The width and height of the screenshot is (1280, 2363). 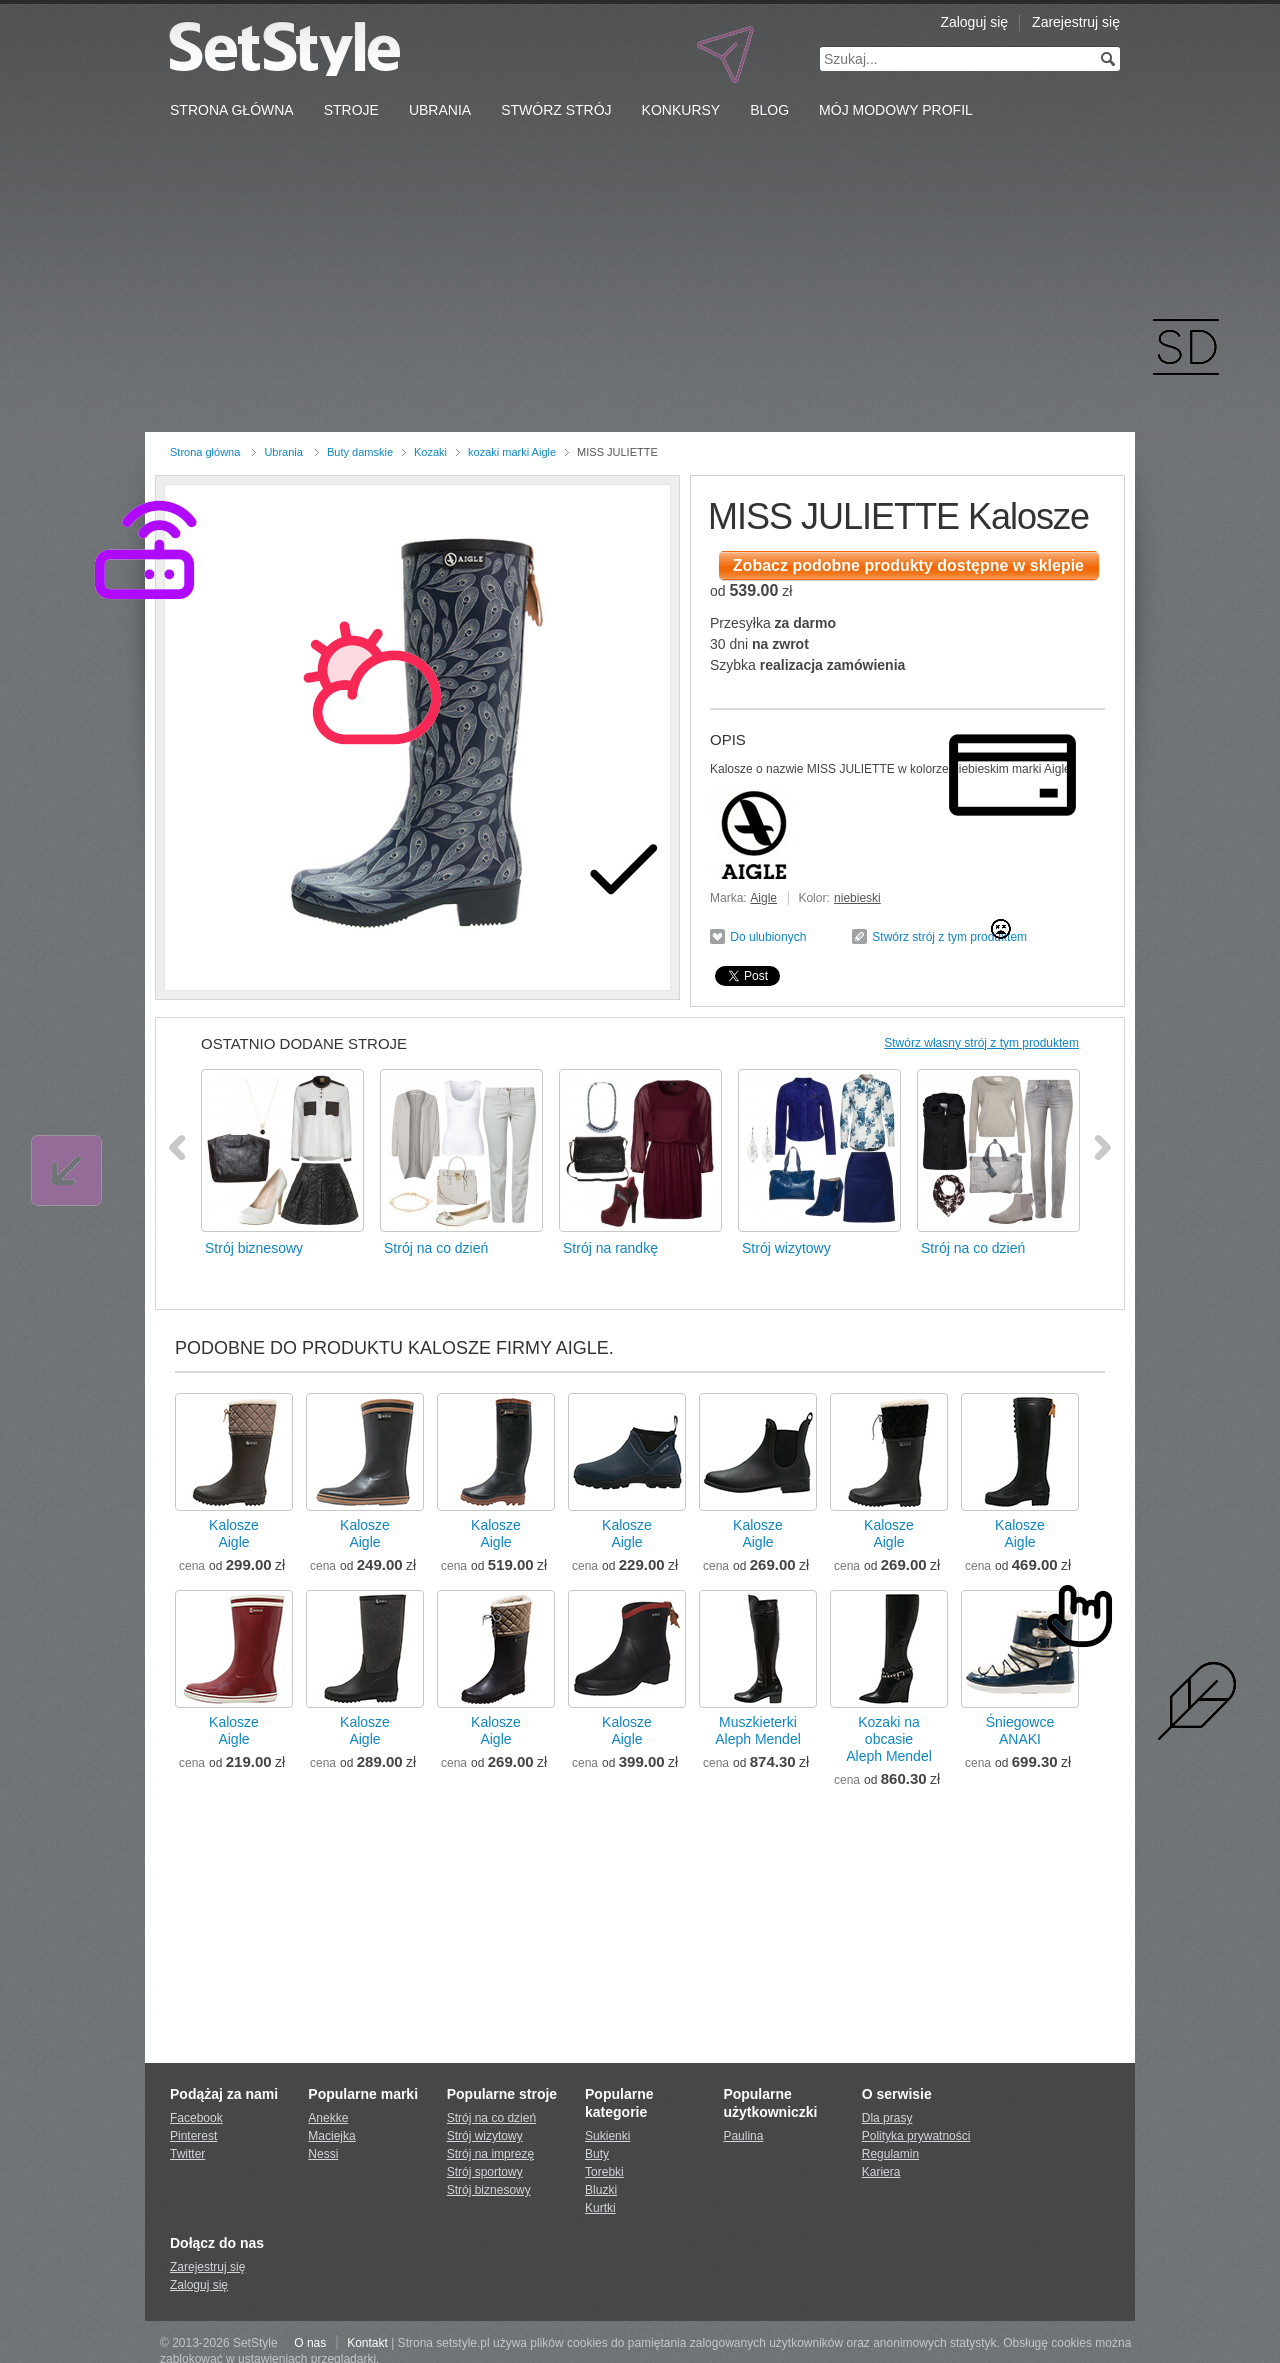 What do you see at coordinates (1079, 1614) in the screenshot?
I see `rock on or metal hand gesture` at bounding box center [1079, 1614].